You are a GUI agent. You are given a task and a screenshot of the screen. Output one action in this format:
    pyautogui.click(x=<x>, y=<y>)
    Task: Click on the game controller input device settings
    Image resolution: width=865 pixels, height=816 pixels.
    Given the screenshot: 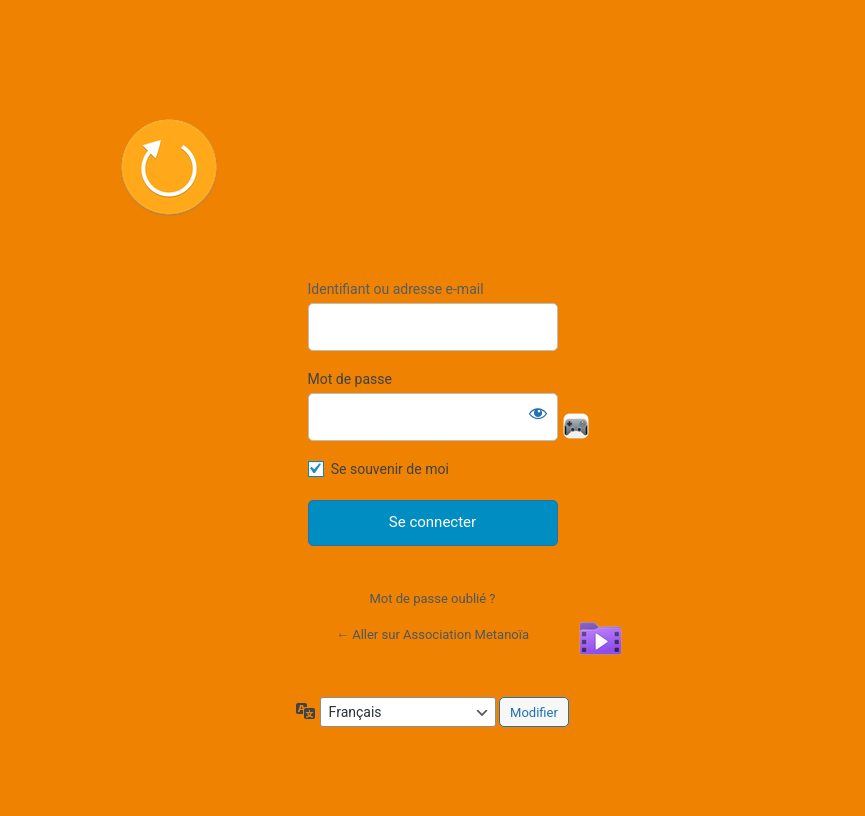 What is the action you would take?
    pyautogui.click(x=576, y=426)
    